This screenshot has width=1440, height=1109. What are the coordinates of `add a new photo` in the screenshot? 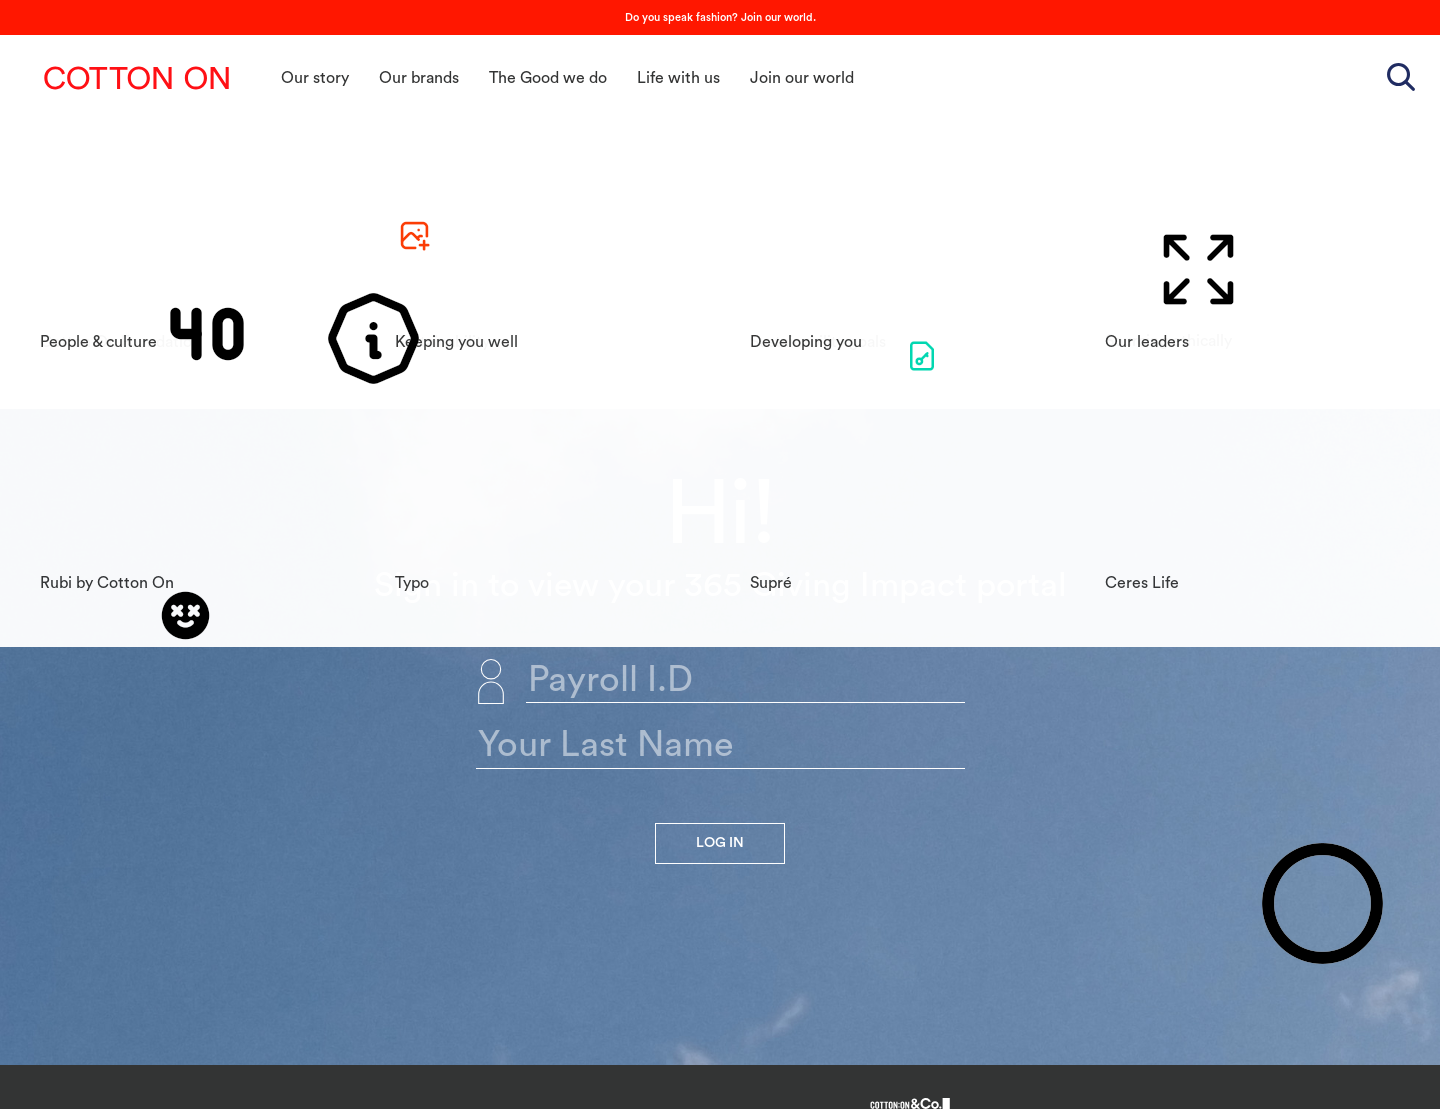 It's located at (414, 235).